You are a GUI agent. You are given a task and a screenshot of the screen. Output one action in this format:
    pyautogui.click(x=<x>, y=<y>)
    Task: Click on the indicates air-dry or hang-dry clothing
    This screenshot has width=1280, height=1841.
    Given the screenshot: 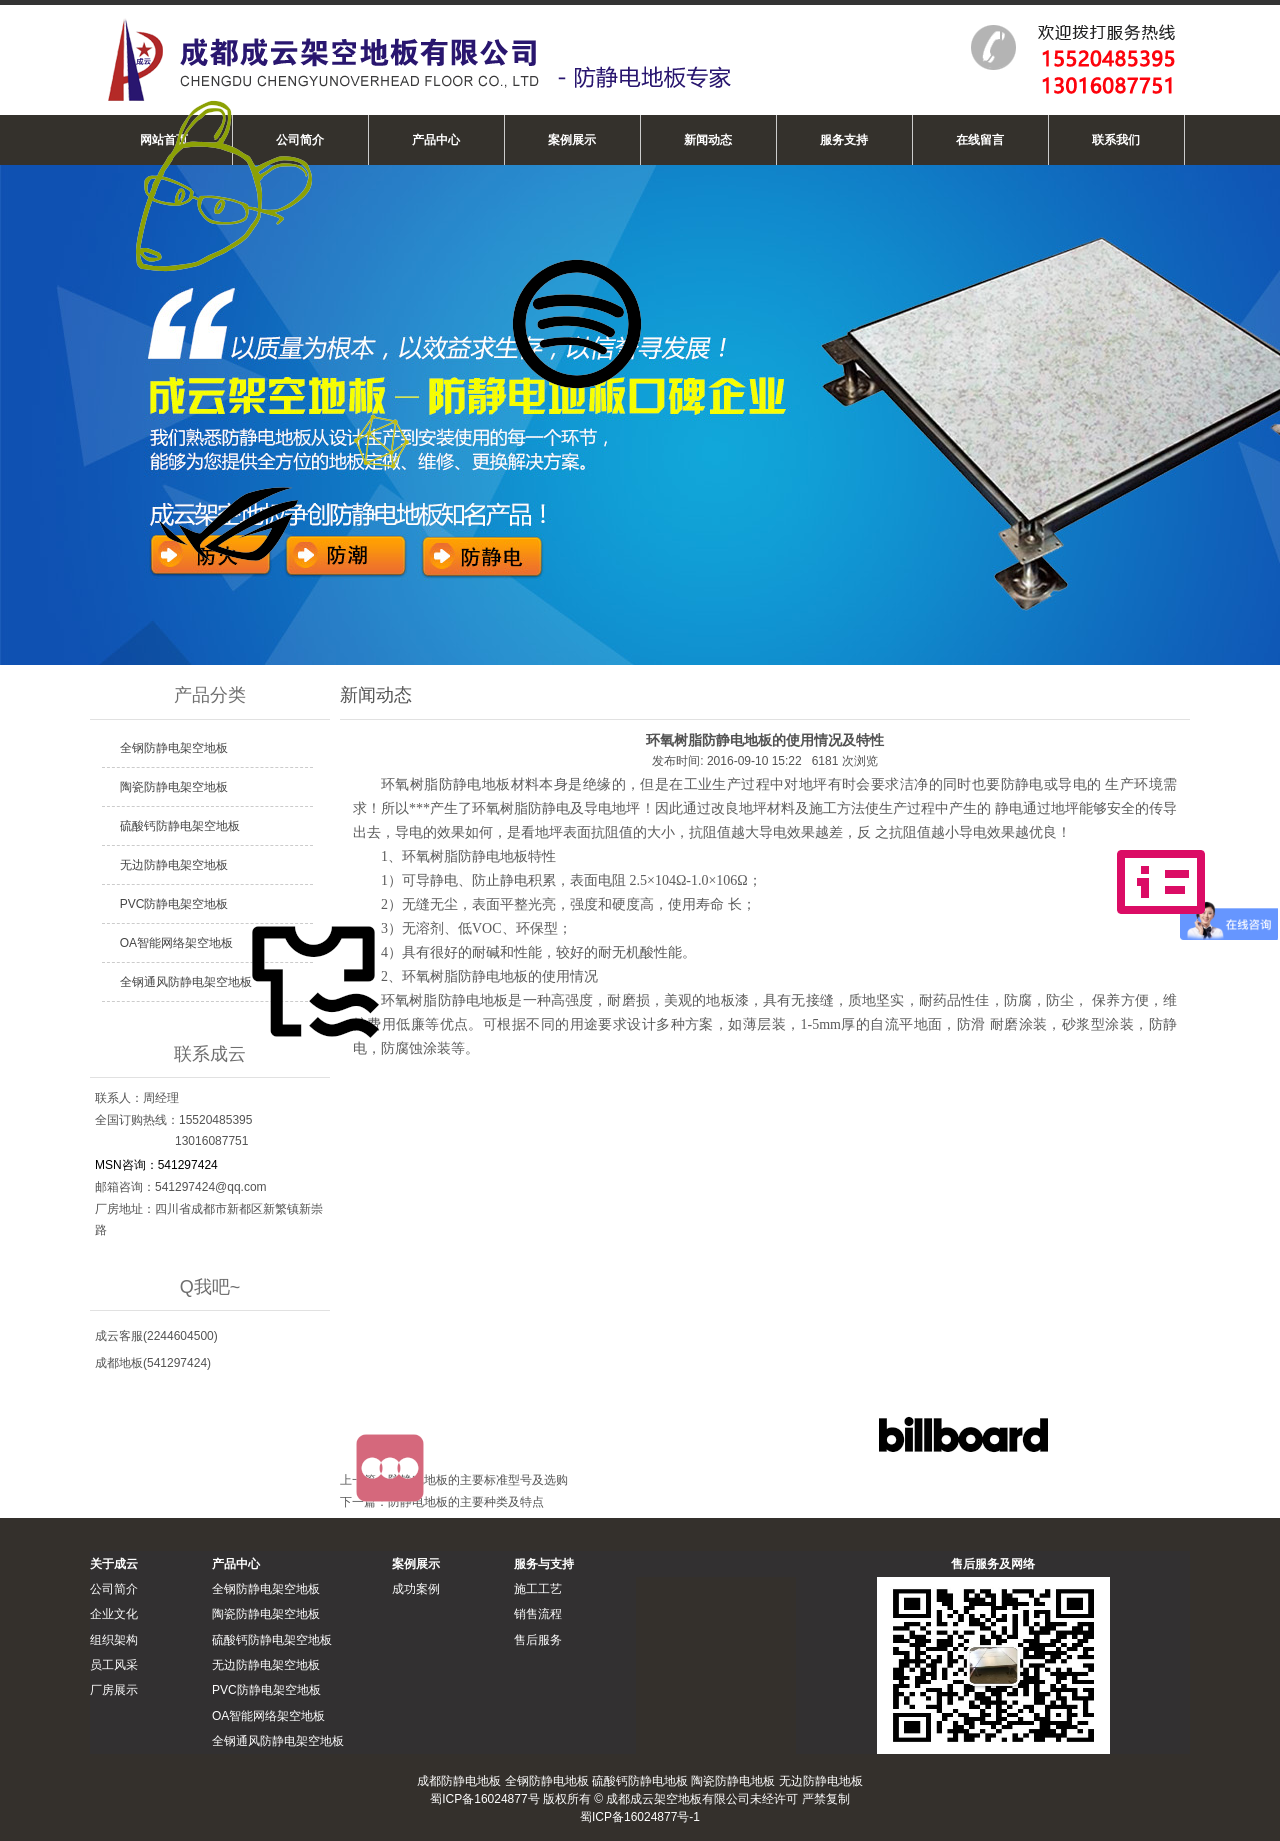 What is the action you would take?
    pyautogui.click(x=313, y=981)
    